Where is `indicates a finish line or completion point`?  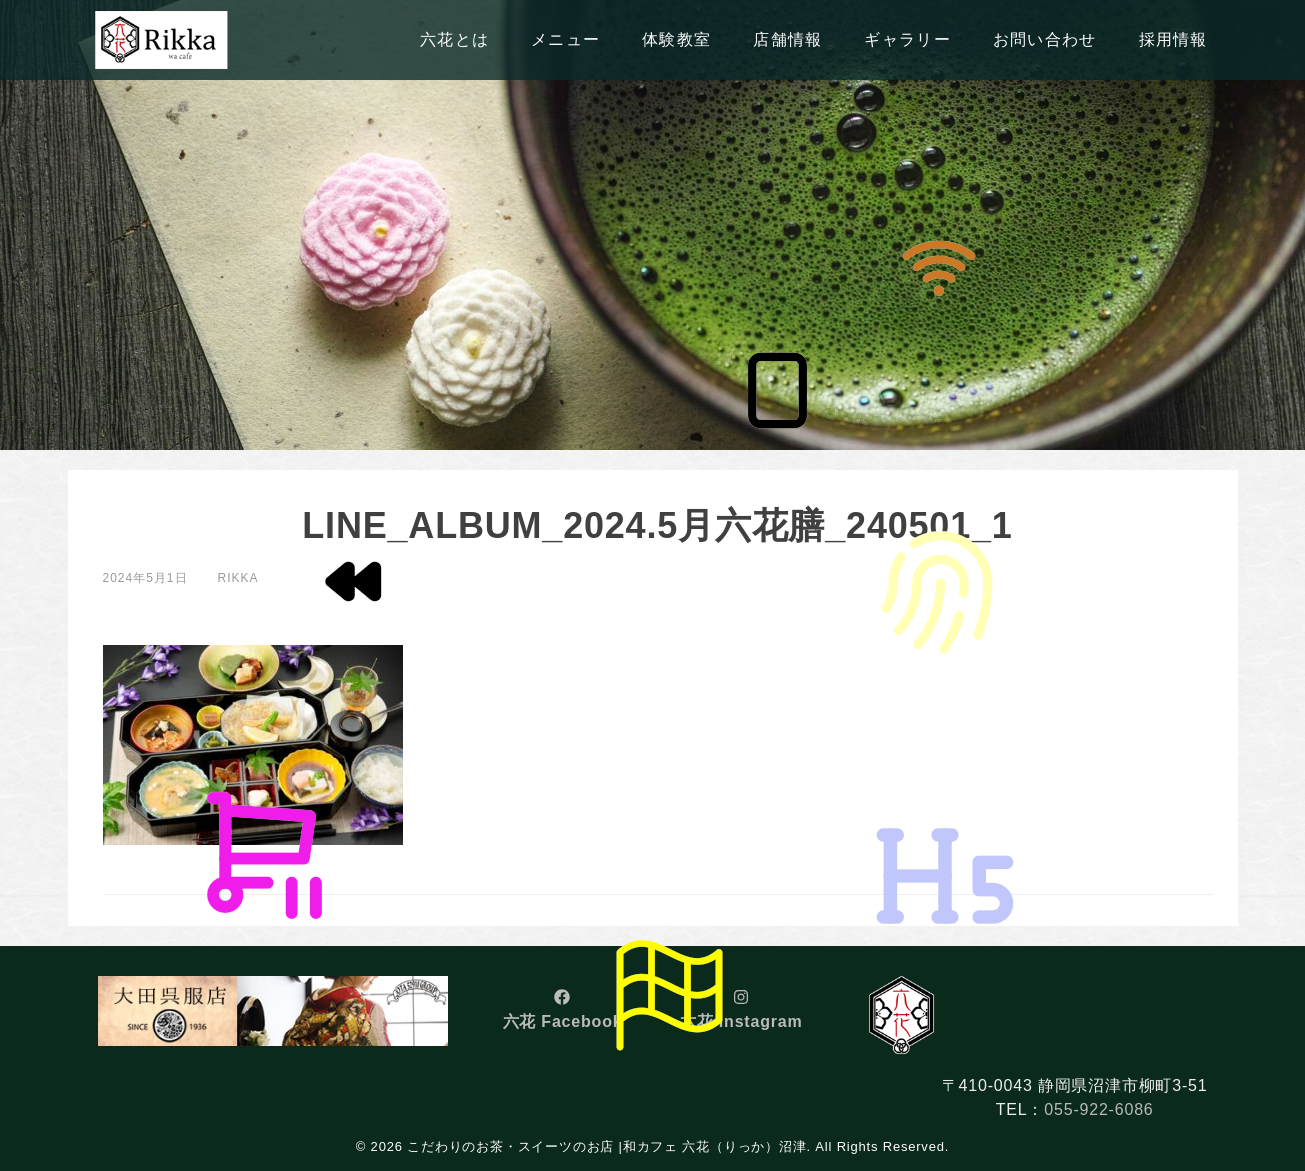
indicates a finish line or completion point is located at coordinates (665, 993).